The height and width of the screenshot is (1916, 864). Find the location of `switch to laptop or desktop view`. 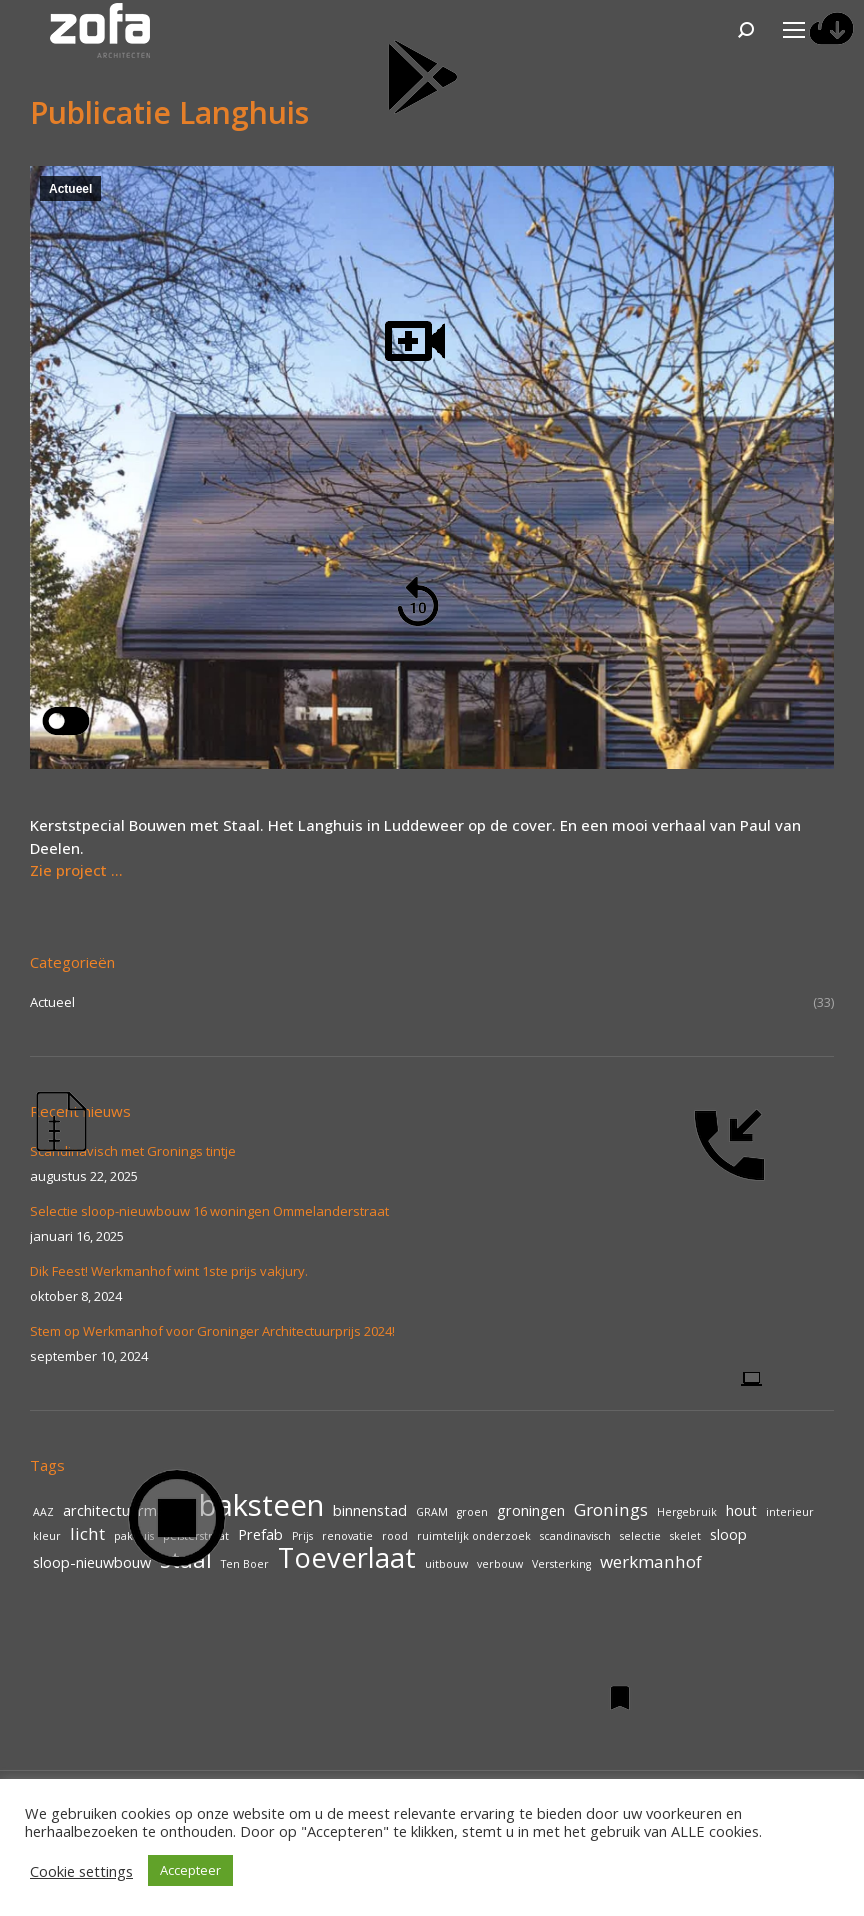

switch to laptop or desktop view is located at coordinates (751, 1378).